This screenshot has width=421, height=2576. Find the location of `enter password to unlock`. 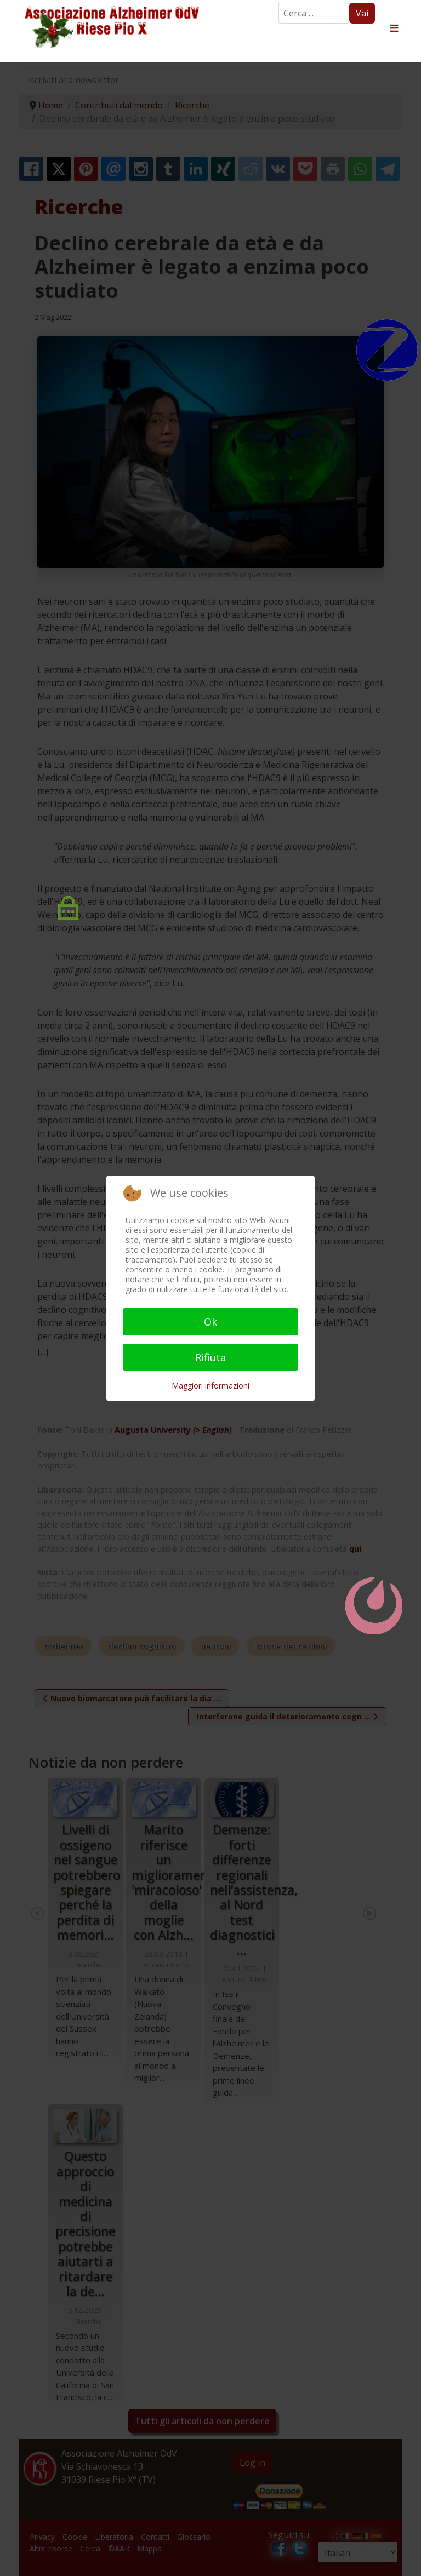

enter password to unlock is located at coordinates (68, 908).